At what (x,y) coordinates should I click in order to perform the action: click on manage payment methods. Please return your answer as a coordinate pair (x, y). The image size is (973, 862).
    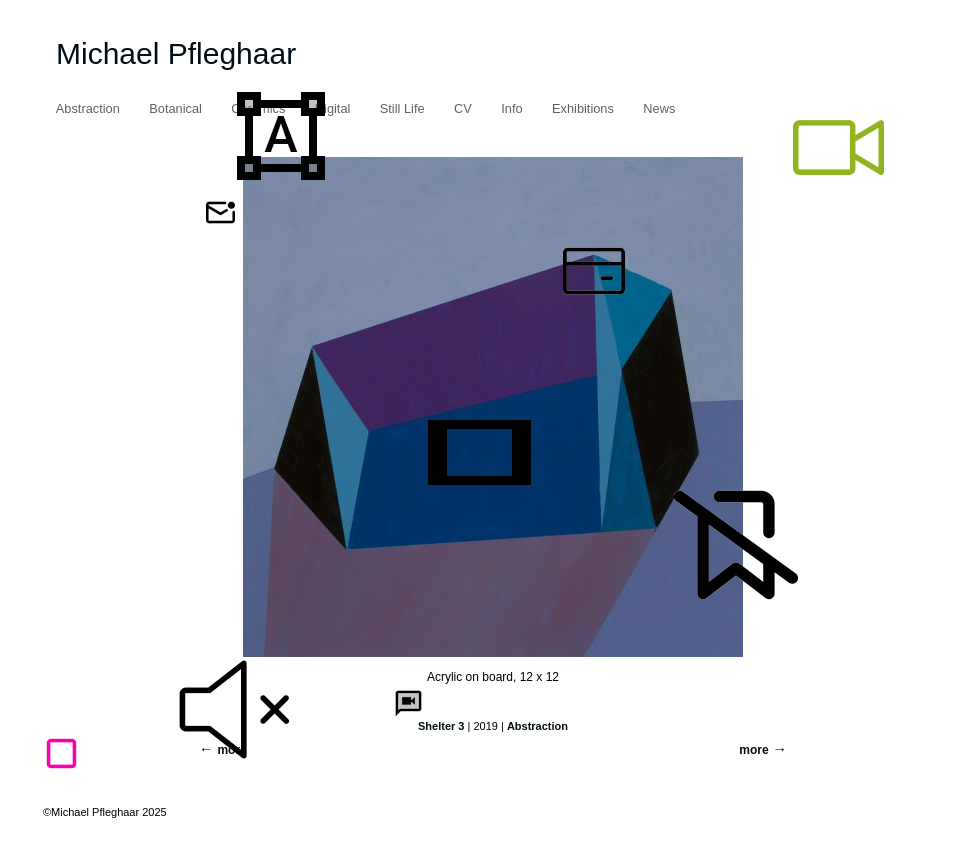
    Looking at the image, I should click on (594, 271).